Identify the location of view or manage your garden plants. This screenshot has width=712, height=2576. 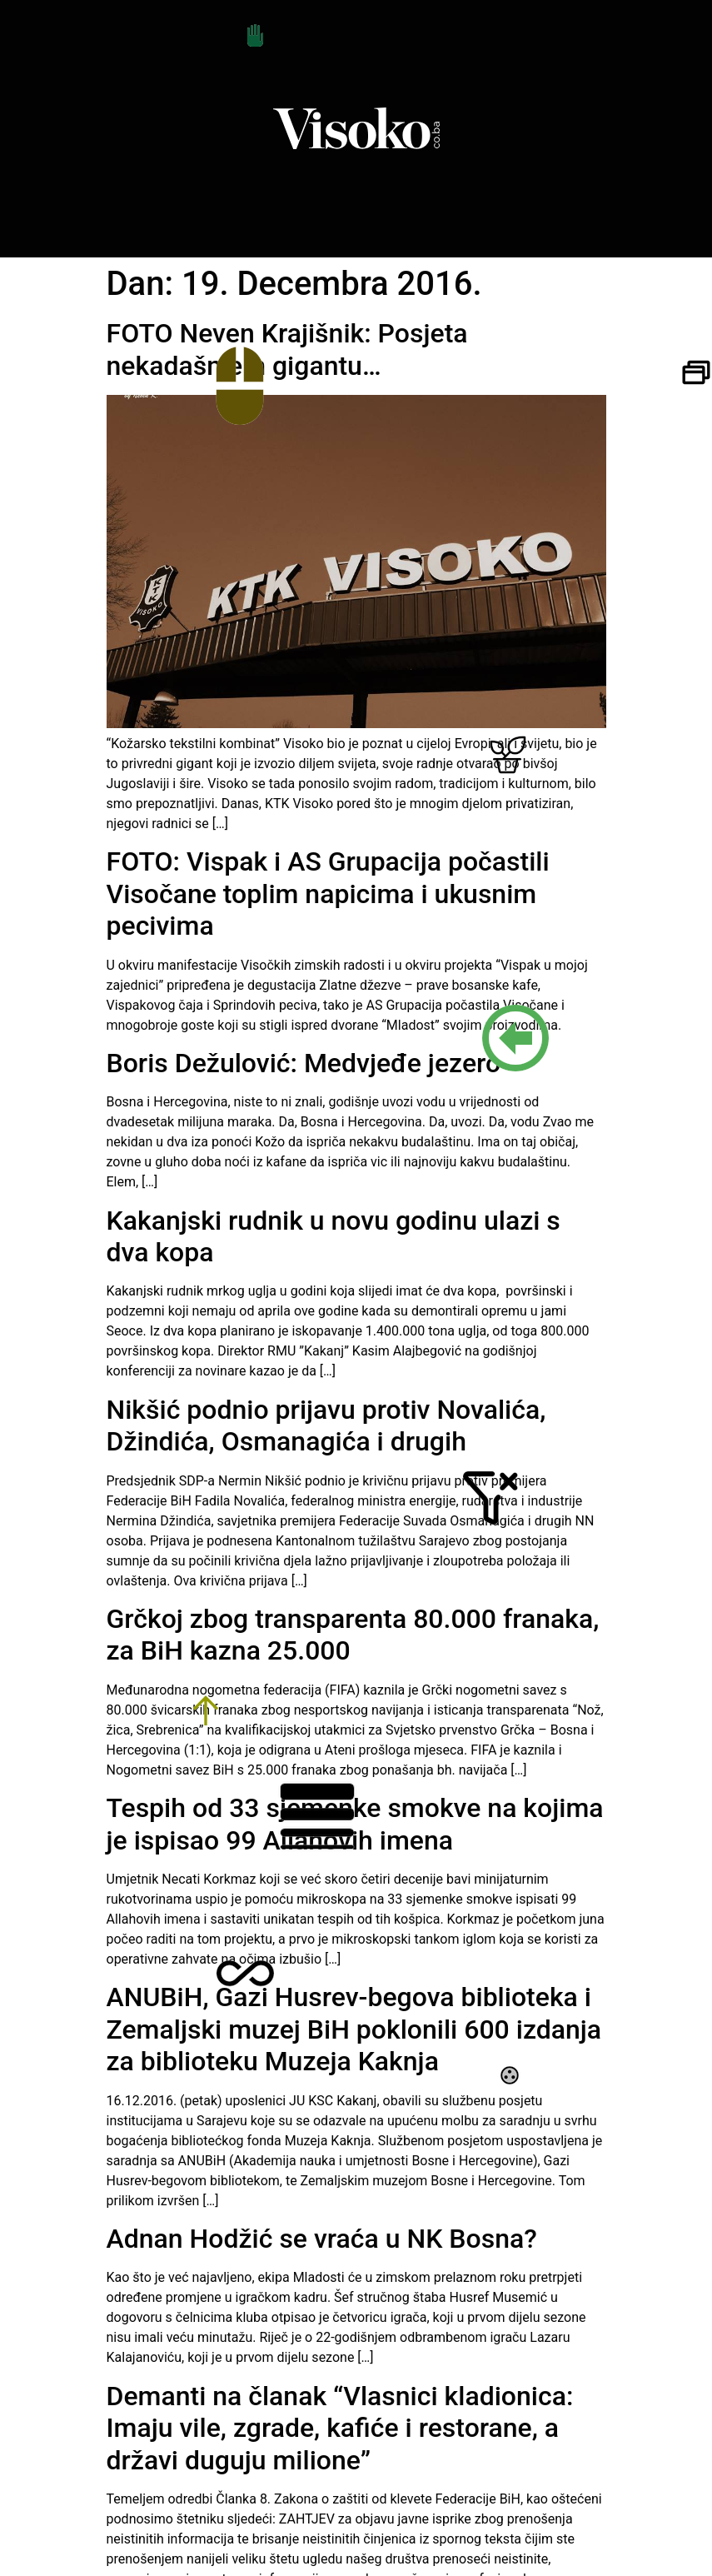
(507, 755).